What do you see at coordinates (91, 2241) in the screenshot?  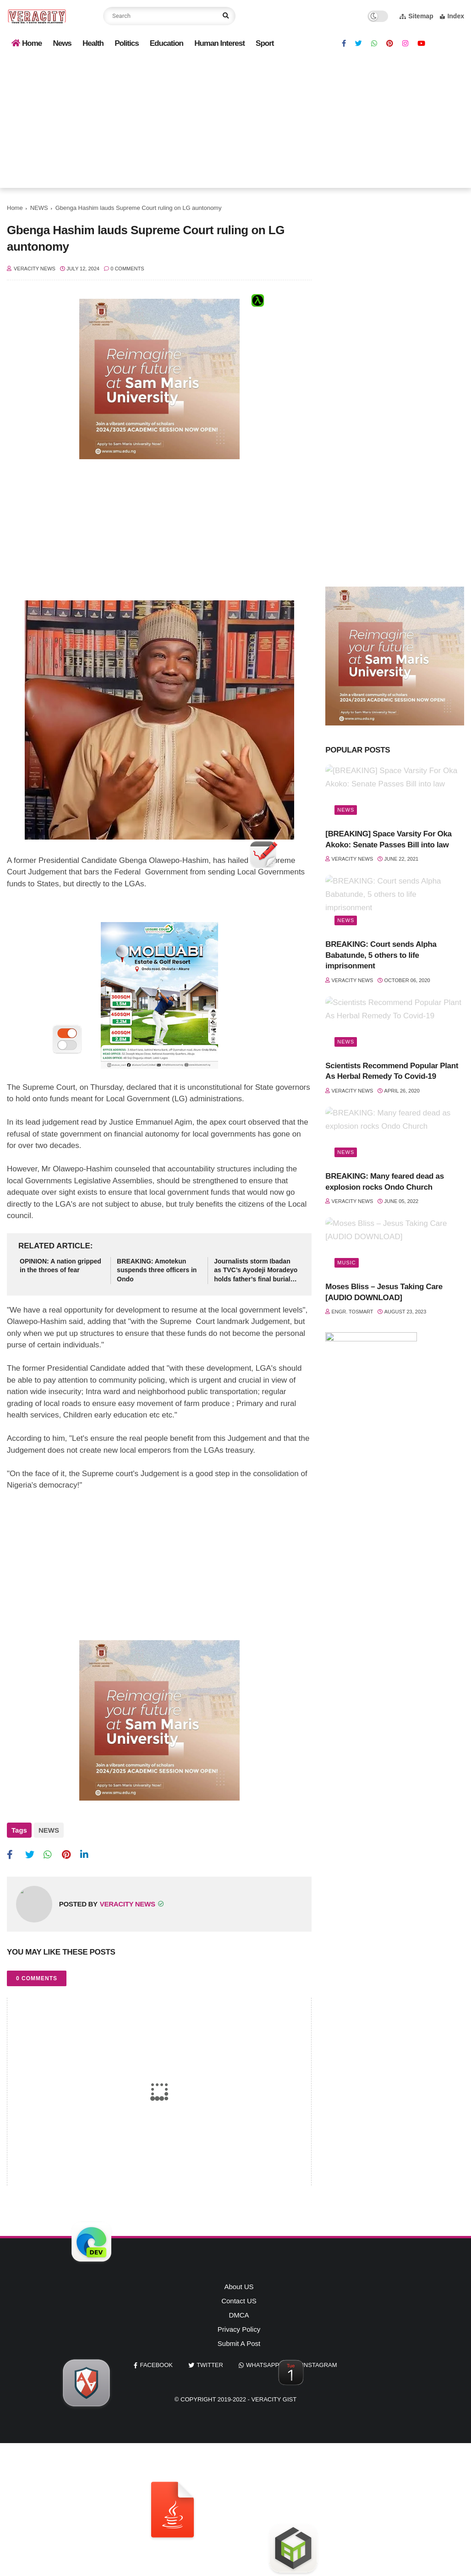 I see `open microsoft edge dev browser` at bounding box center [91, 2241].